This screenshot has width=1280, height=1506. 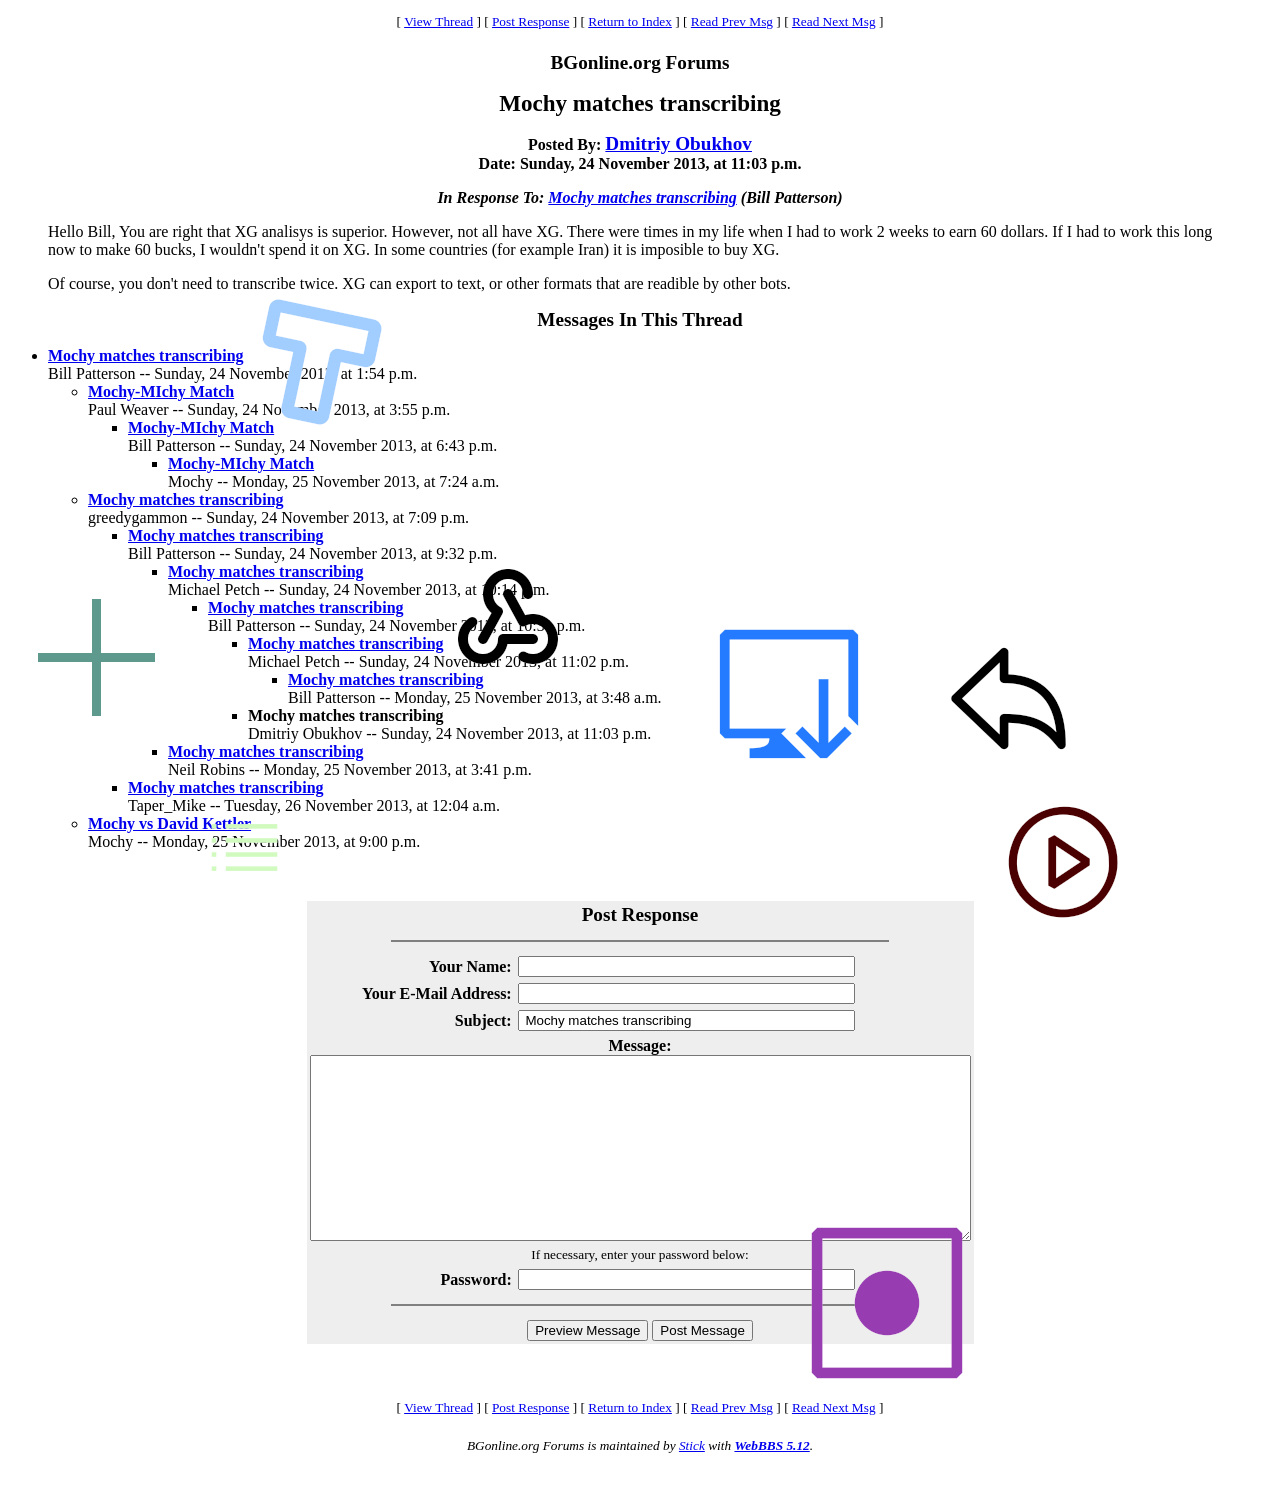 What do you see at coordinates (101, 662) in the screenshot?
I see `add a new item` at bounding box center [101, 662].